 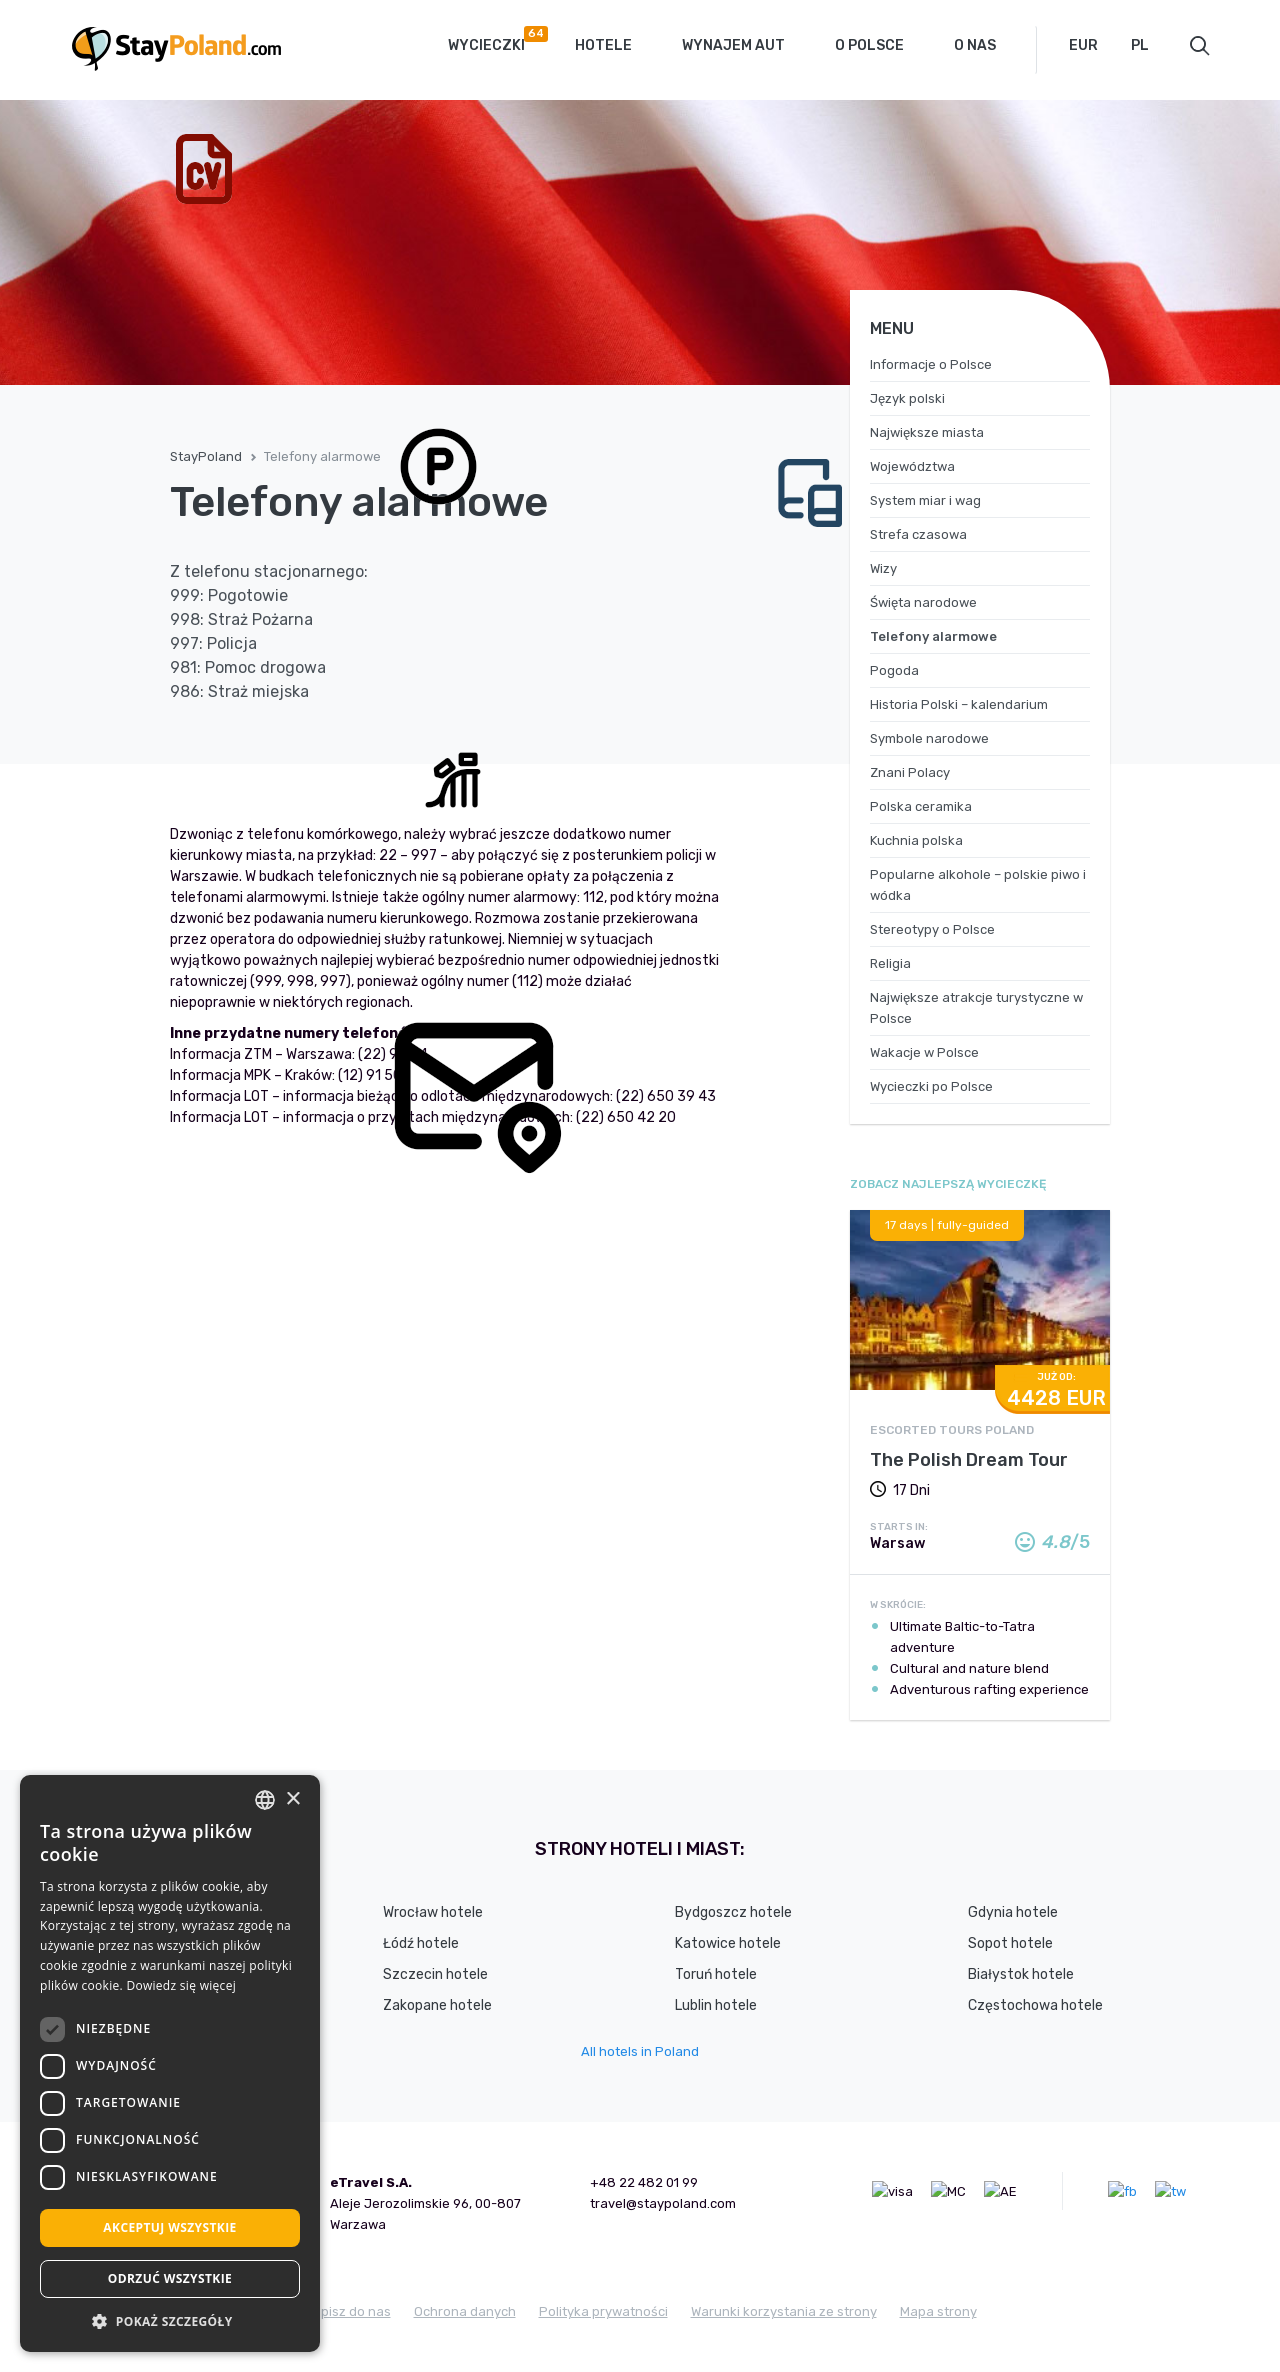 What do you see at coordinates (204, 169) in the screenshot?
I see `view or upload your resume` at bounding box center [204, 169].